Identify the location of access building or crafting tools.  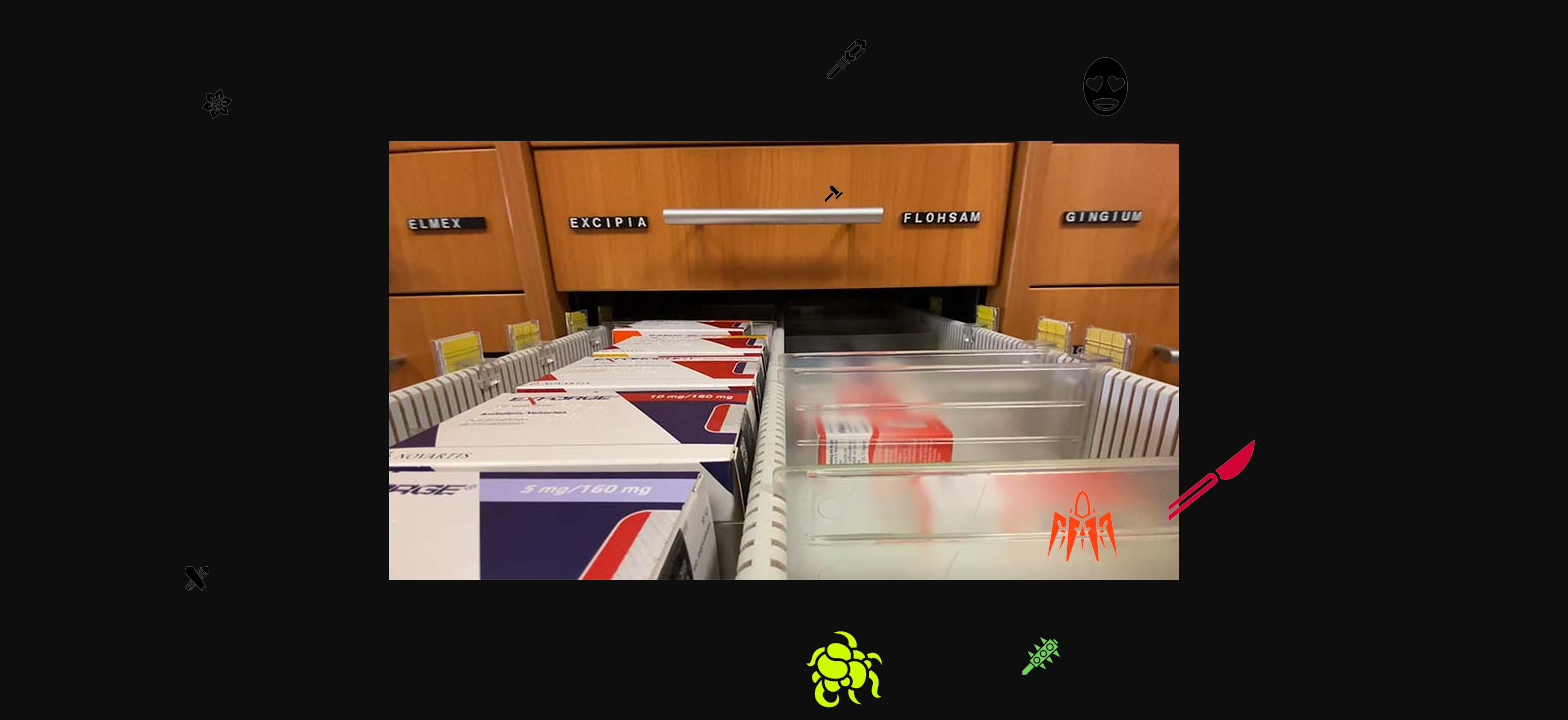
(834, 194).